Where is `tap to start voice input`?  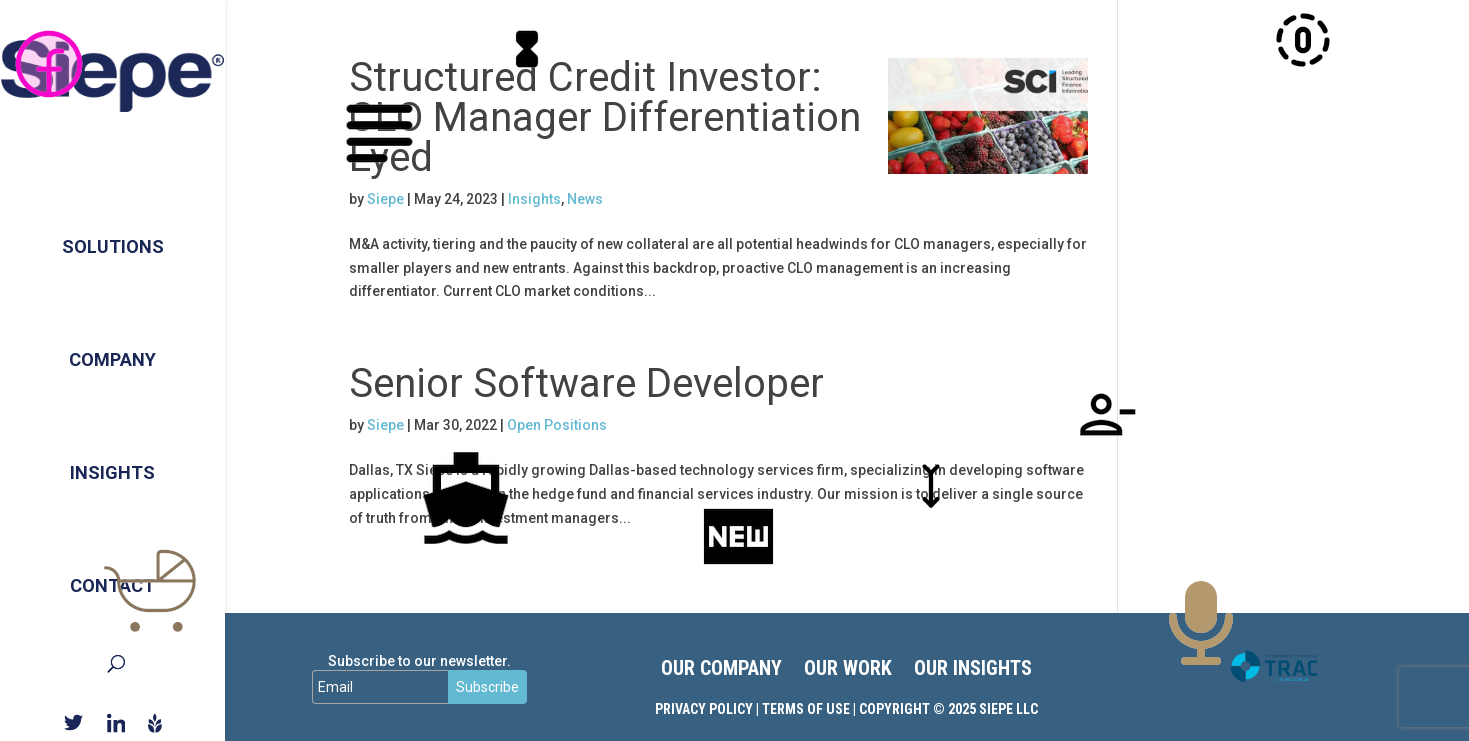 tap to start voice input is located at coordinates (1201, 625).